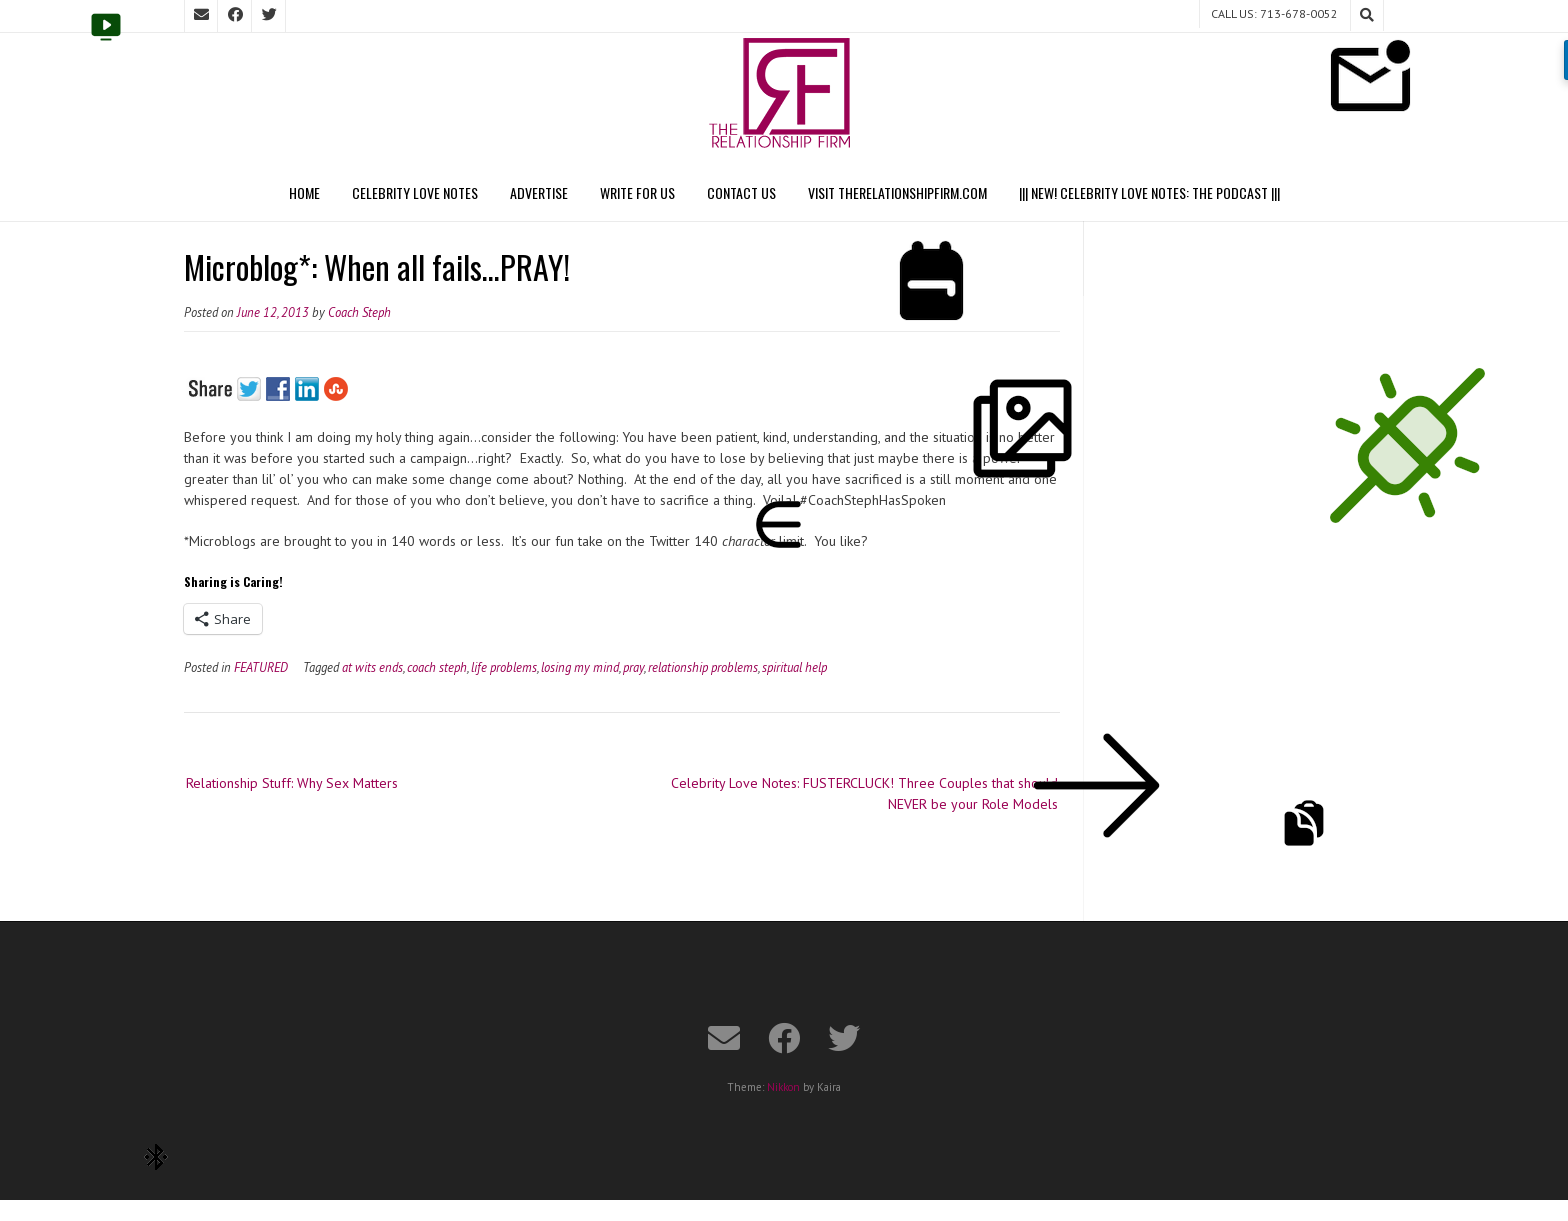  What do you see at coordinates (1304, 823) in the screenshot?
I see `copy content to clipboard` at bounding box center [1304, 823].